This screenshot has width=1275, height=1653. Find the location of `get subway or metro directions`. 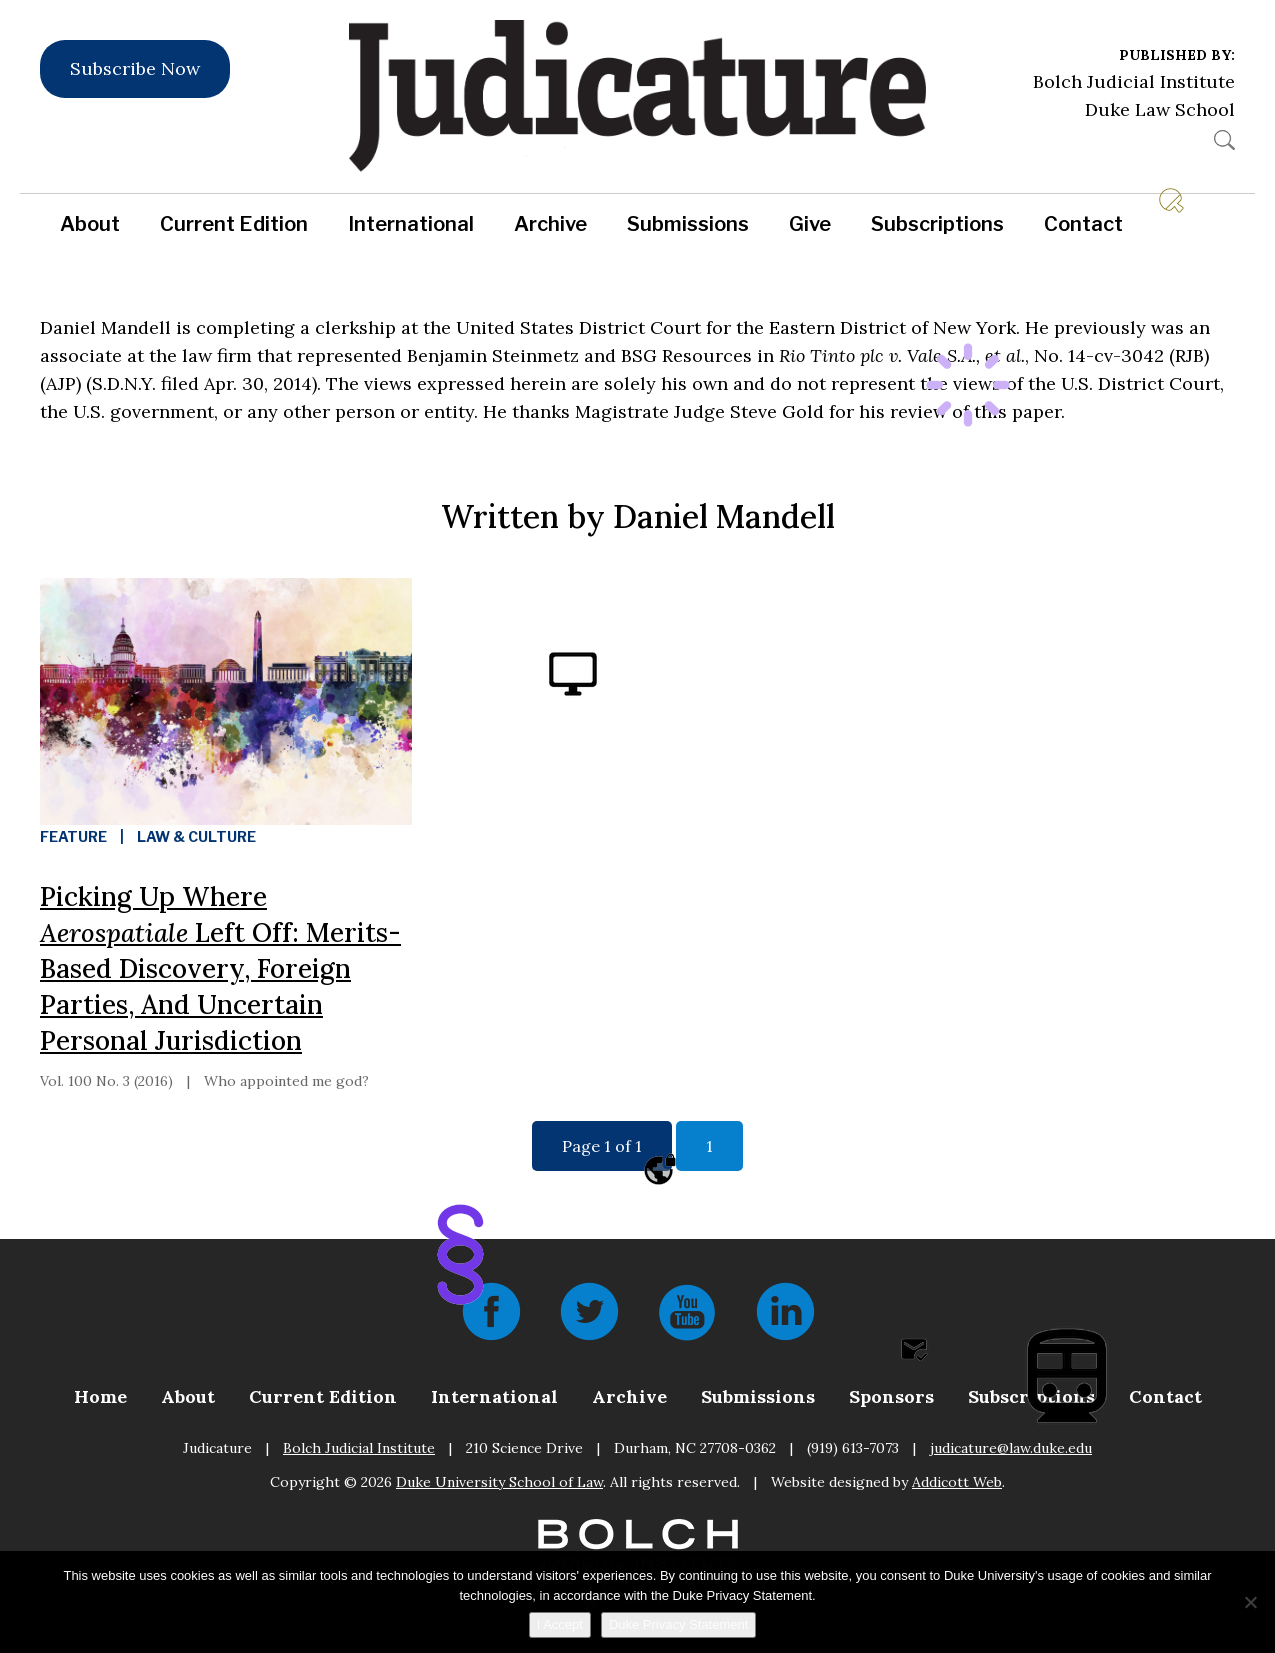

get subway or metro directions is located at coordinates (1067, 1378).